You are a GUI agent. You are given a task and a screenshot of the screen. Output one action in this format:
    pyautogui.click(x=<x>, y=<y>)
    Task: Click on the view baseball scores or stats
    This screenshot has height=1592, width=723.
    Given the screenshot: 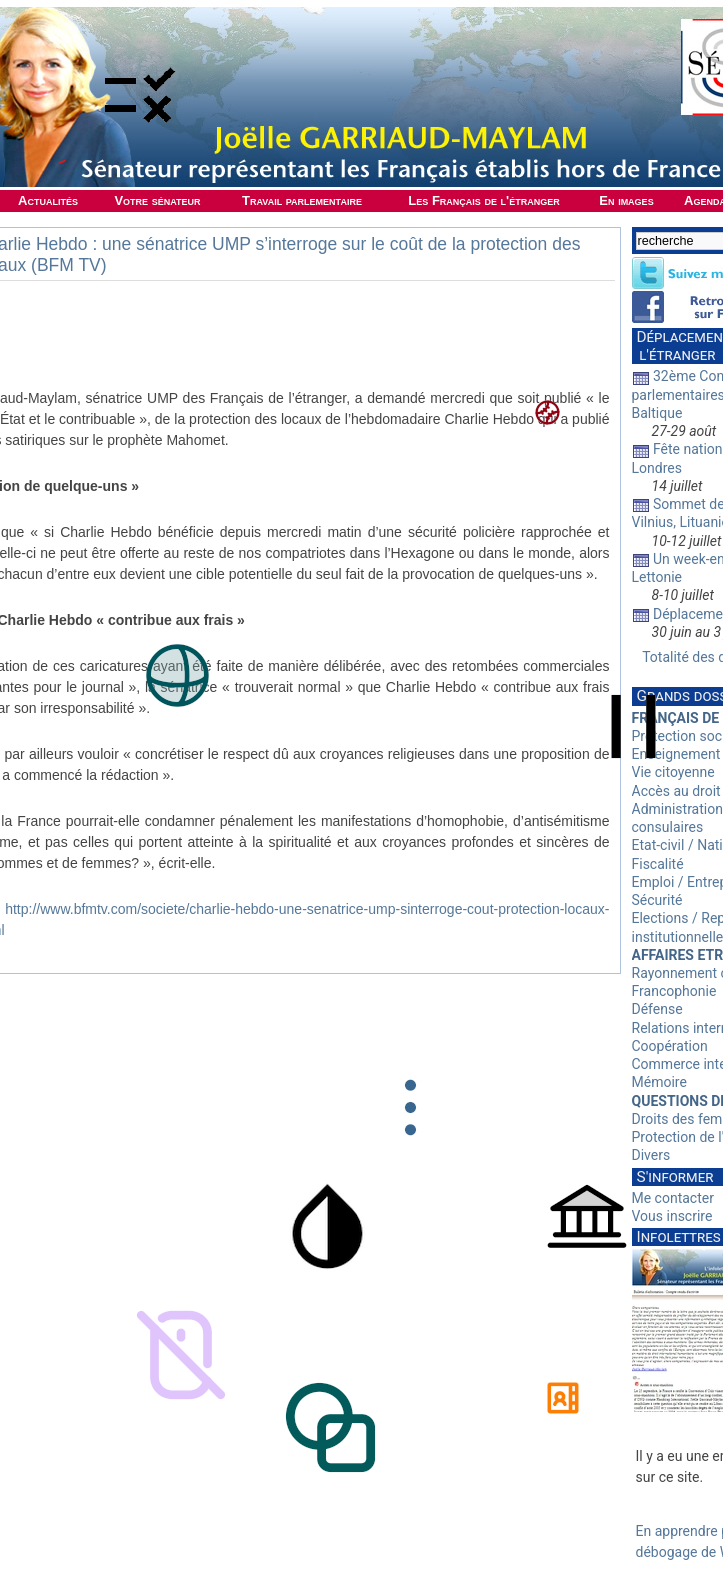 What is the action you would take?
    pyautogui.click(x=547, y=412)
    